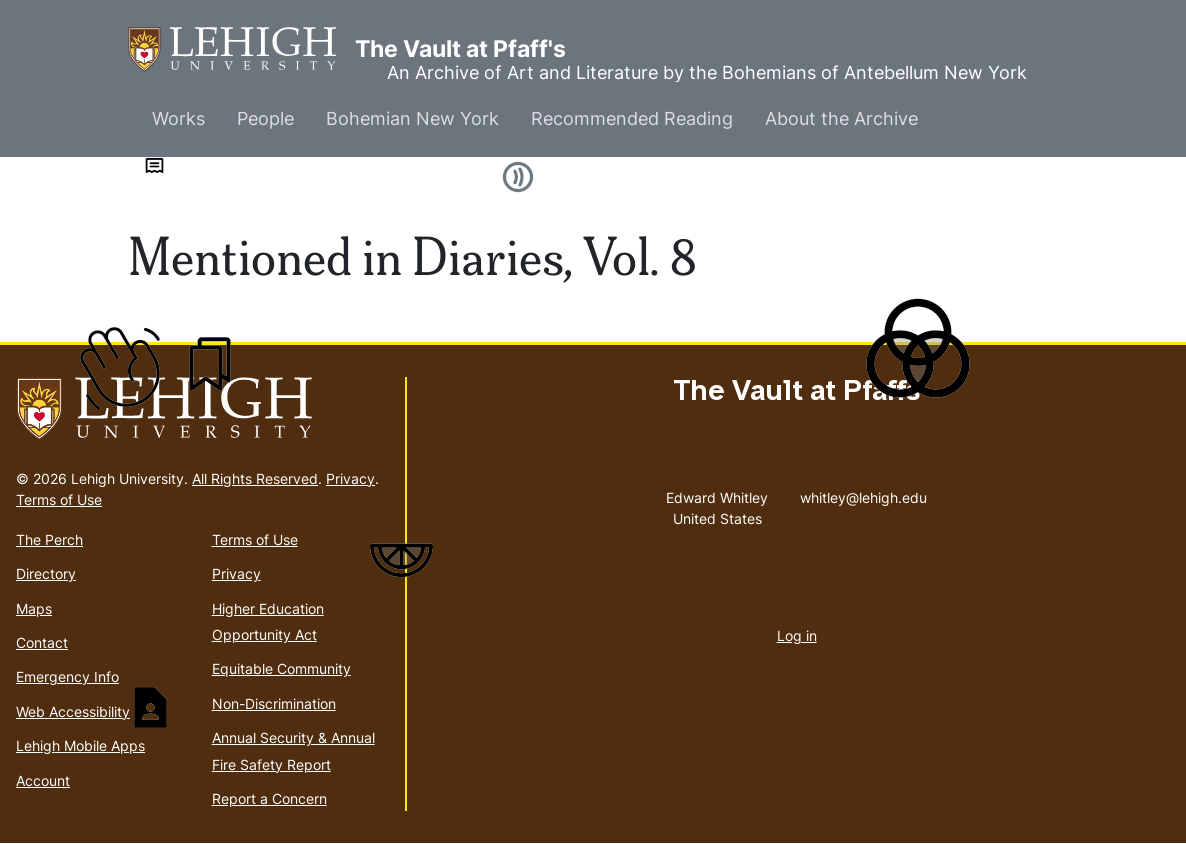 Image resolution: width=1186 pixels, height=844 pixels. I want to click on tap to pay with contactless payment, so click(518, 177).